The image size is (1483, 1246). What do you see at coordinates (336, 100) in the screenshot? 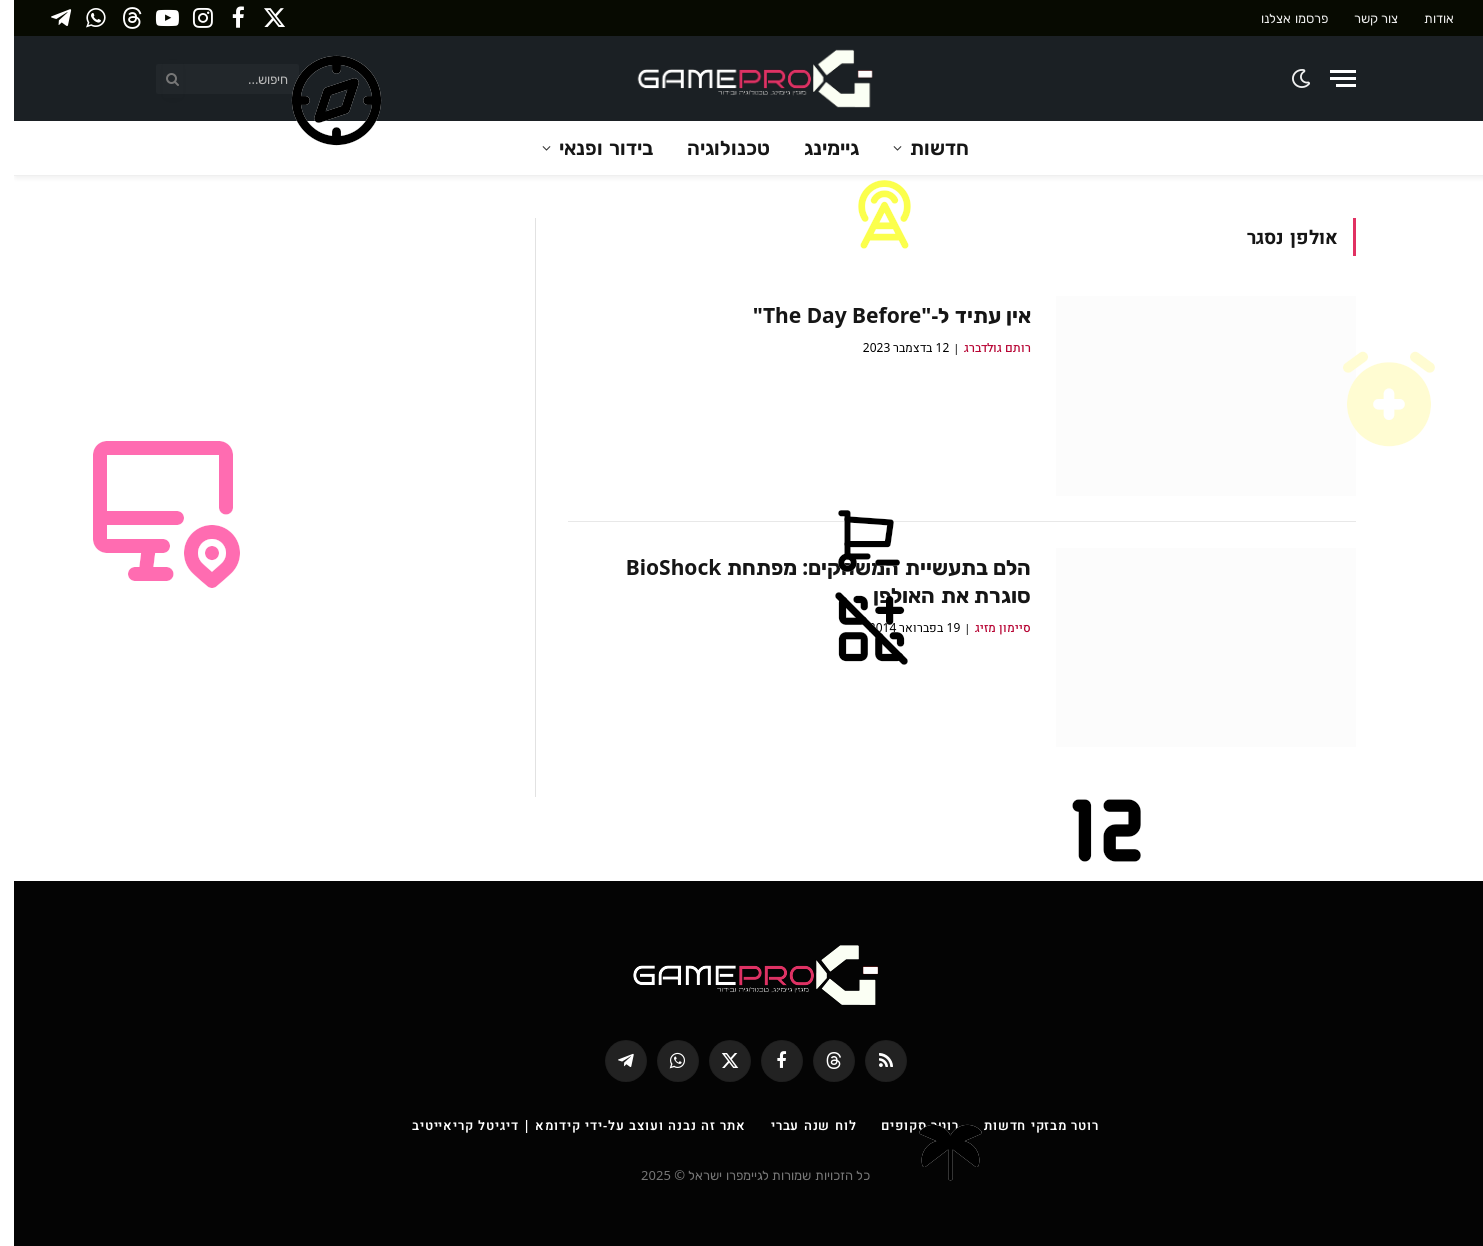
I see `access navigation or direction features` at bounding box center [336, 100].